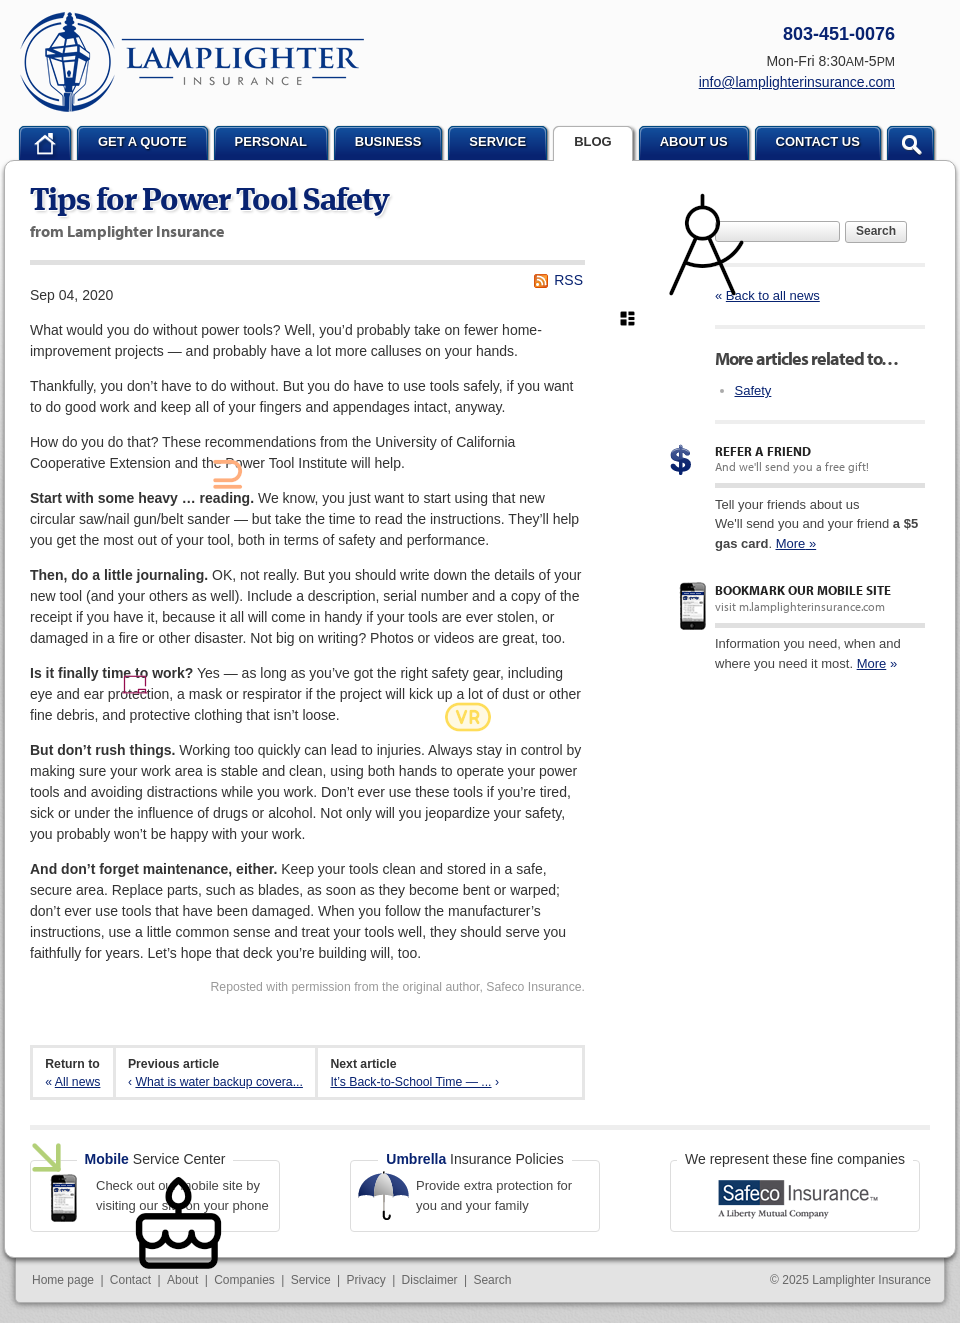 Image resolution: width=960 pixels, height=1323 pixels. I want to click on indicates a superset relationship in mathematical notation, so click(227, 475).